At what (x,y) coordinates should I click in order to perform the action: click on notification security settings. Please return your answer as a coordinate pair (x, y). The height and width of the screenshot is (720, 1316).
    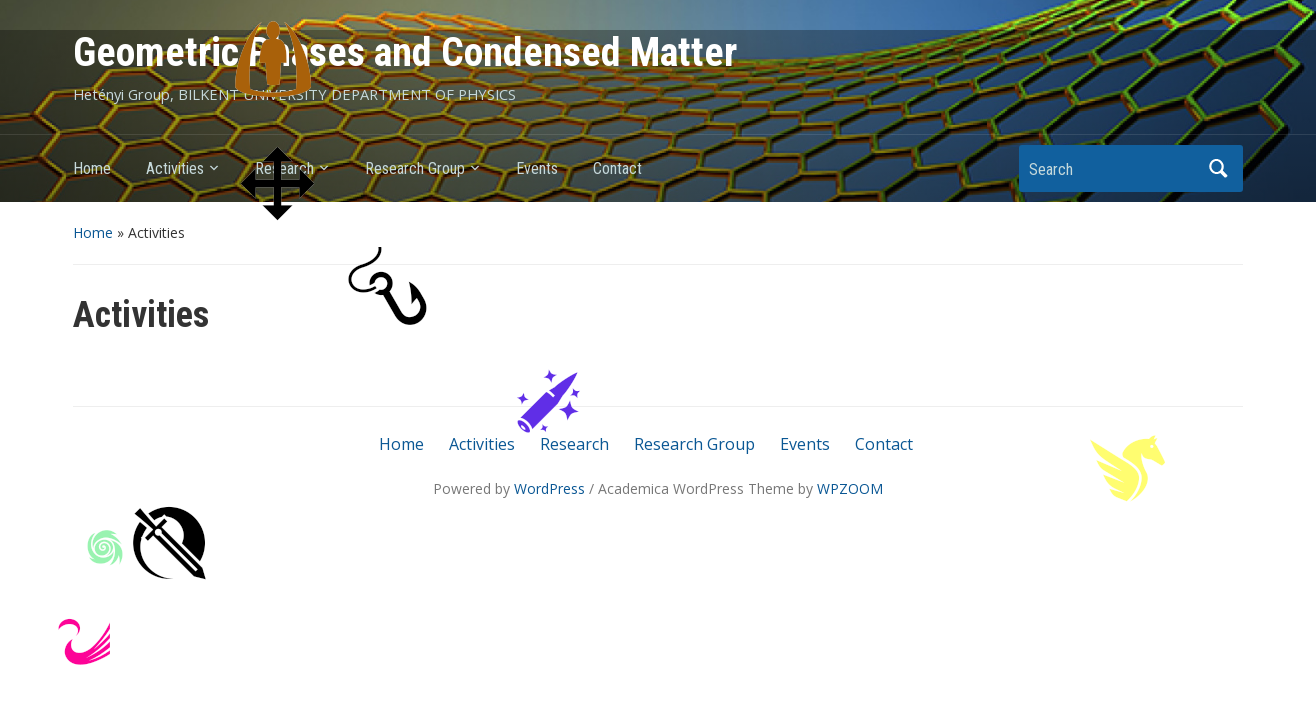
    Looking at the image, I should click on (273, 59).